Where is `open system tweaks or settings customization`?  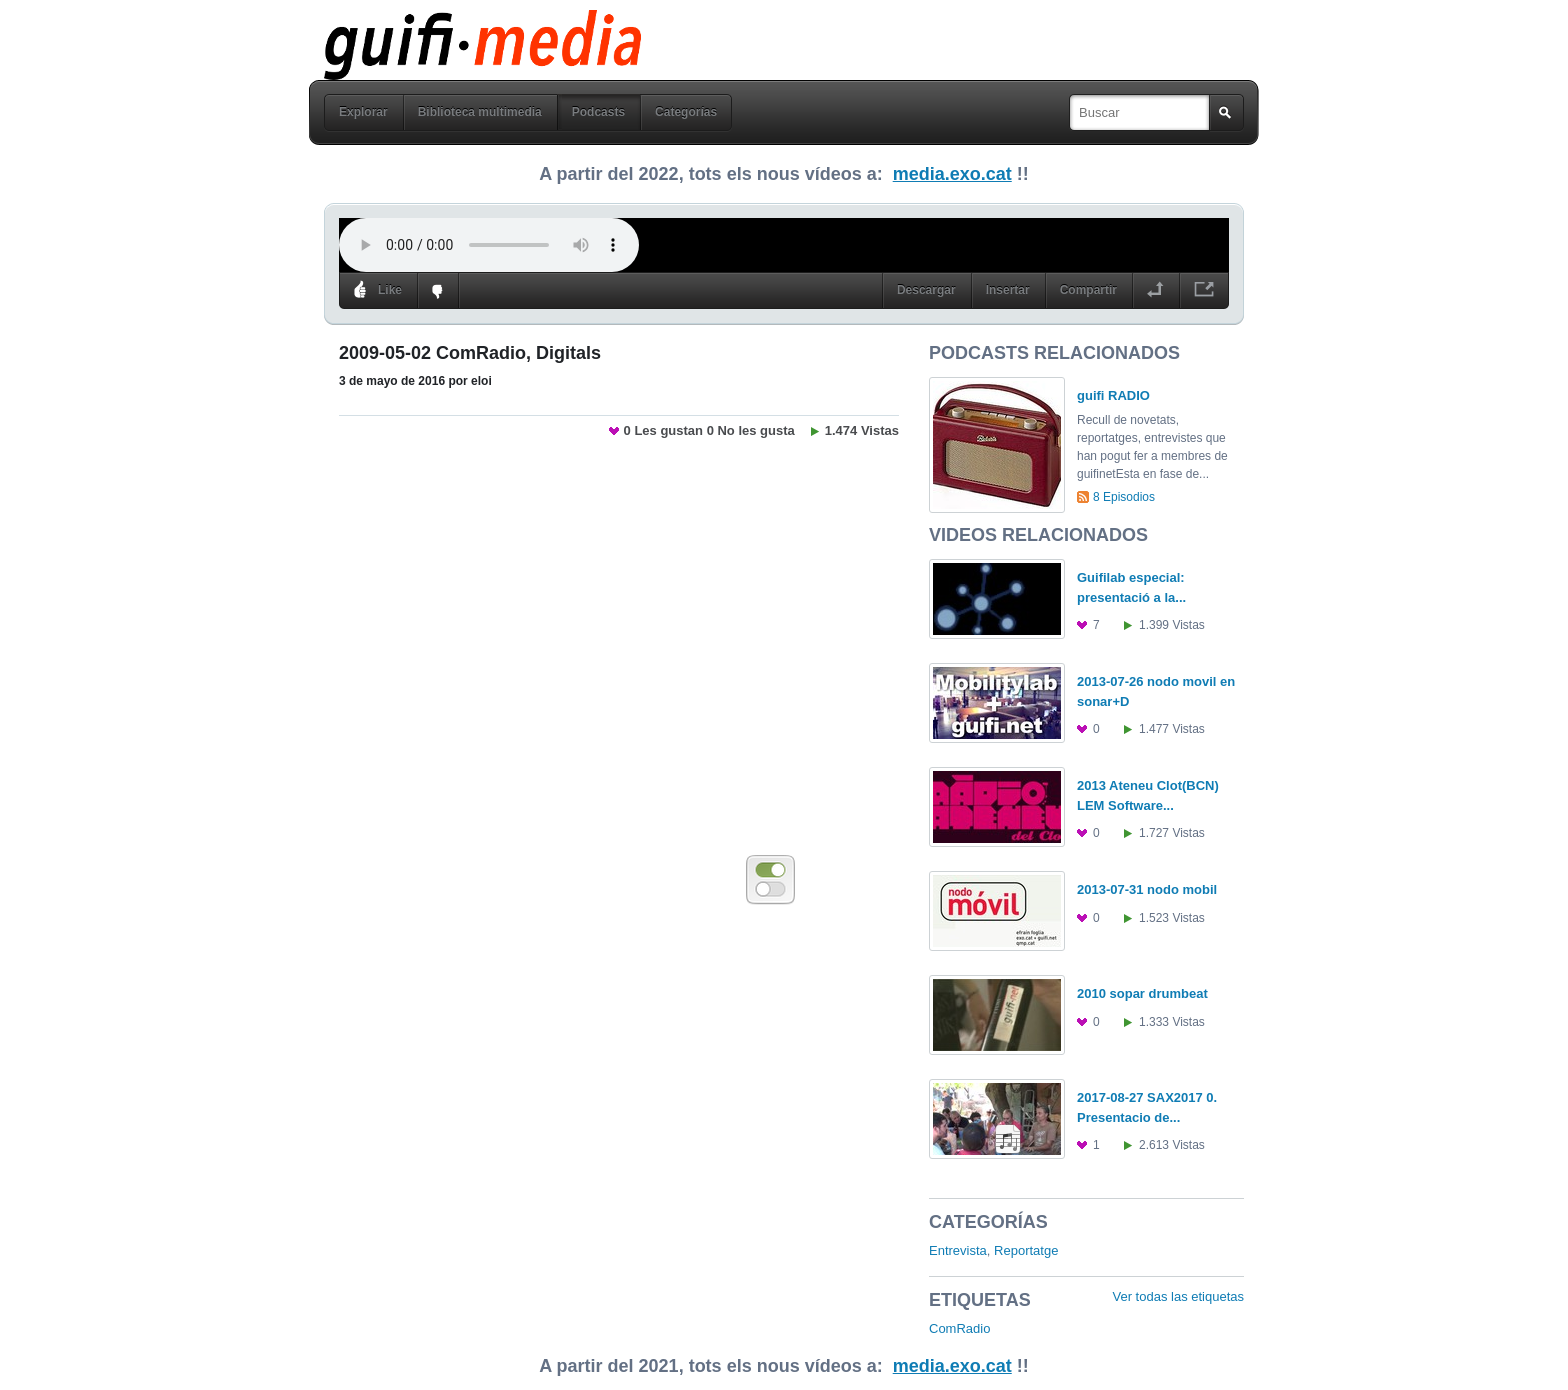 open system tweaks or settings customization is located at coordinates (770, 879).